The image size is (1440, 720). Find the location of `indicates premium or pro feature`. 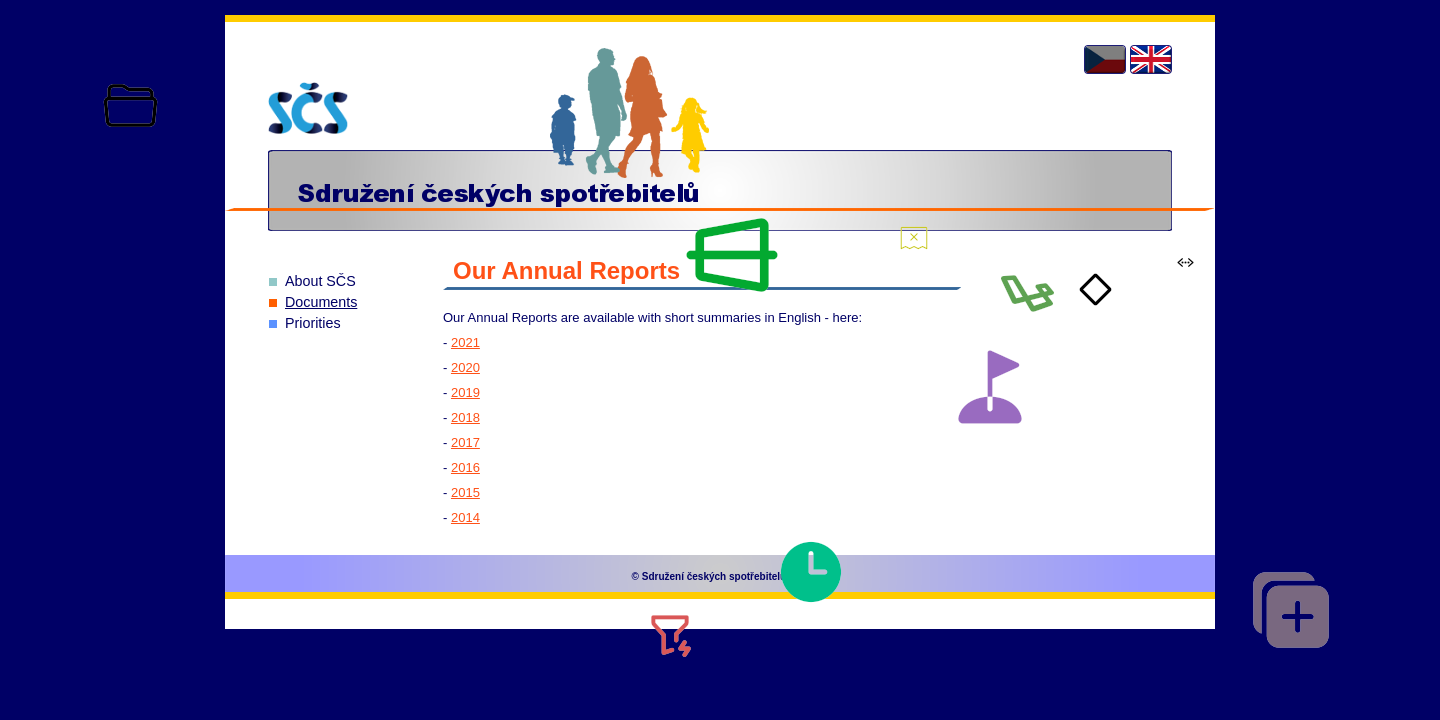

indicates premium or pro feature is located at coordinates (1095, 289).